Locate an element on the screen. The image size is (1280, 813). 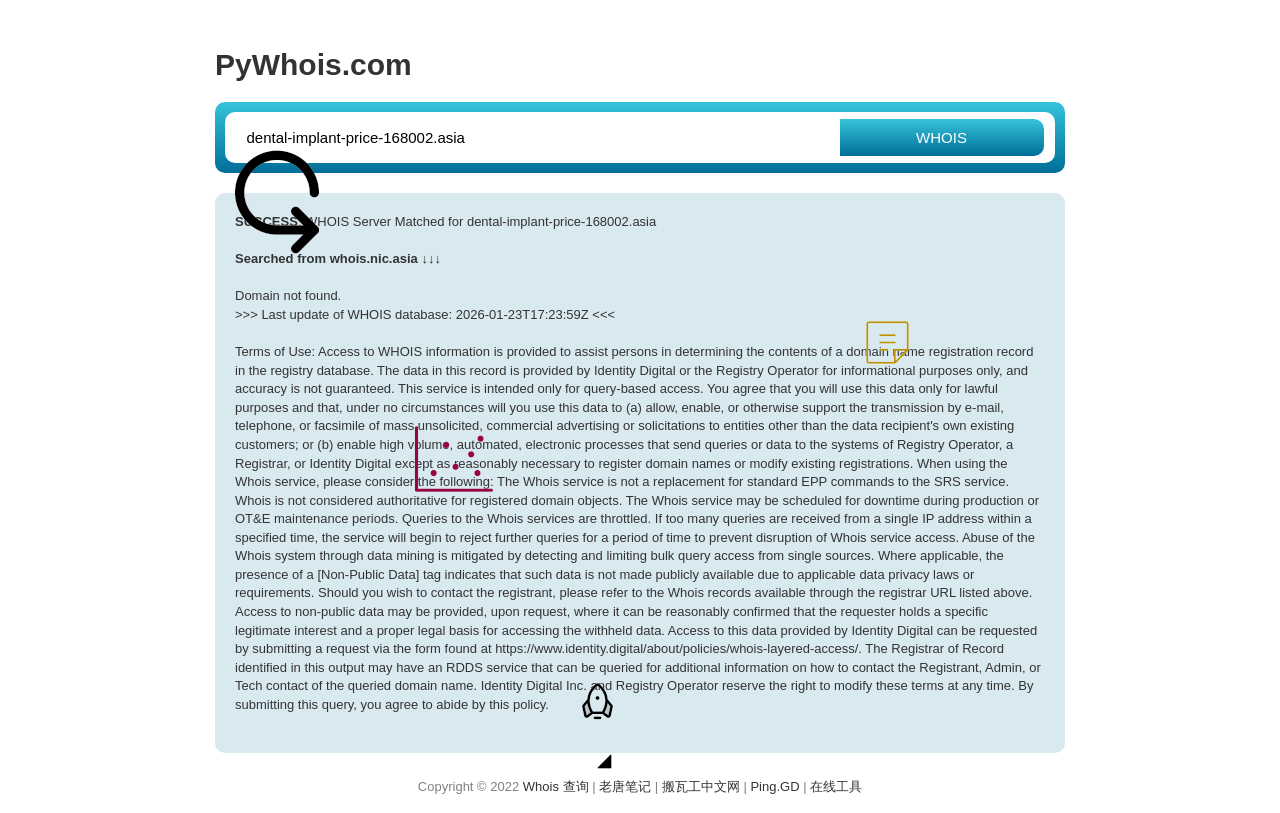
resize element by dragging corner is located at coordinates (605, 762).